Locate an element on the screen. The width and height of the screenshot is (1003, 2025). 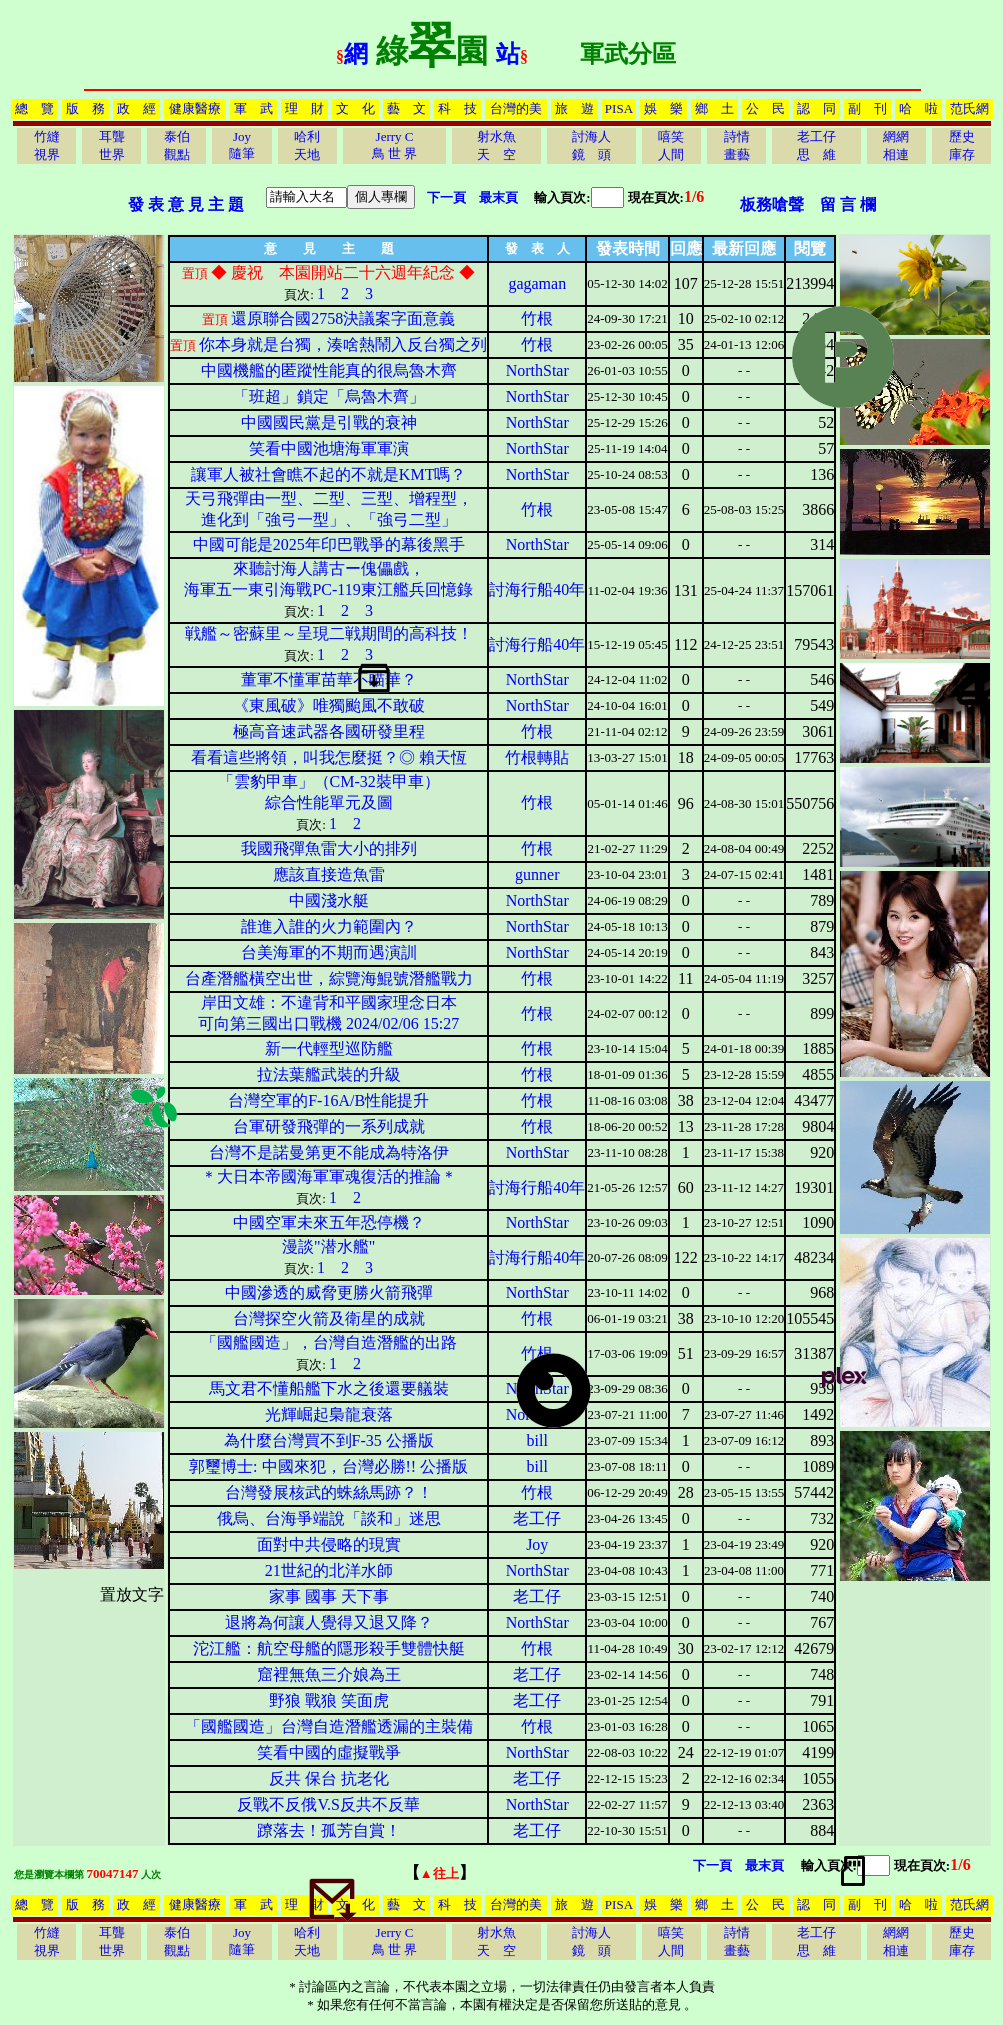
download email or message is located at coordinates (332, 1899).